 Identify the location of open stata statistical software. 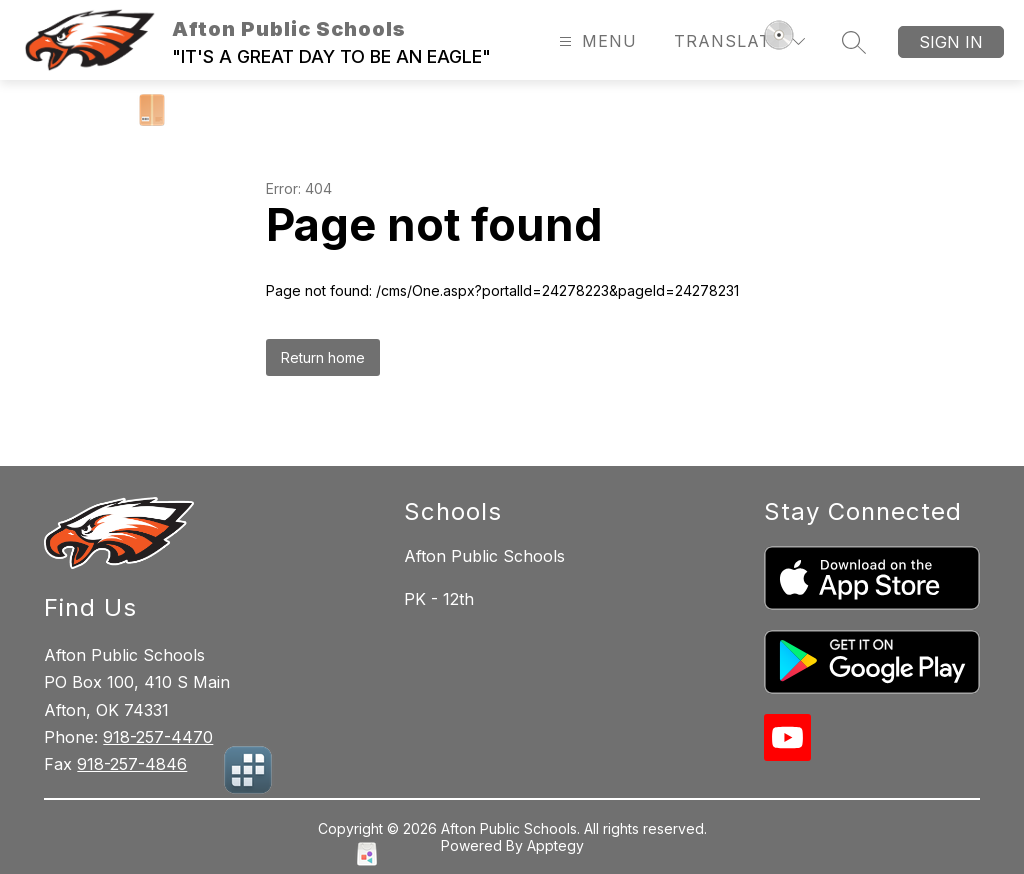
(248, 770).